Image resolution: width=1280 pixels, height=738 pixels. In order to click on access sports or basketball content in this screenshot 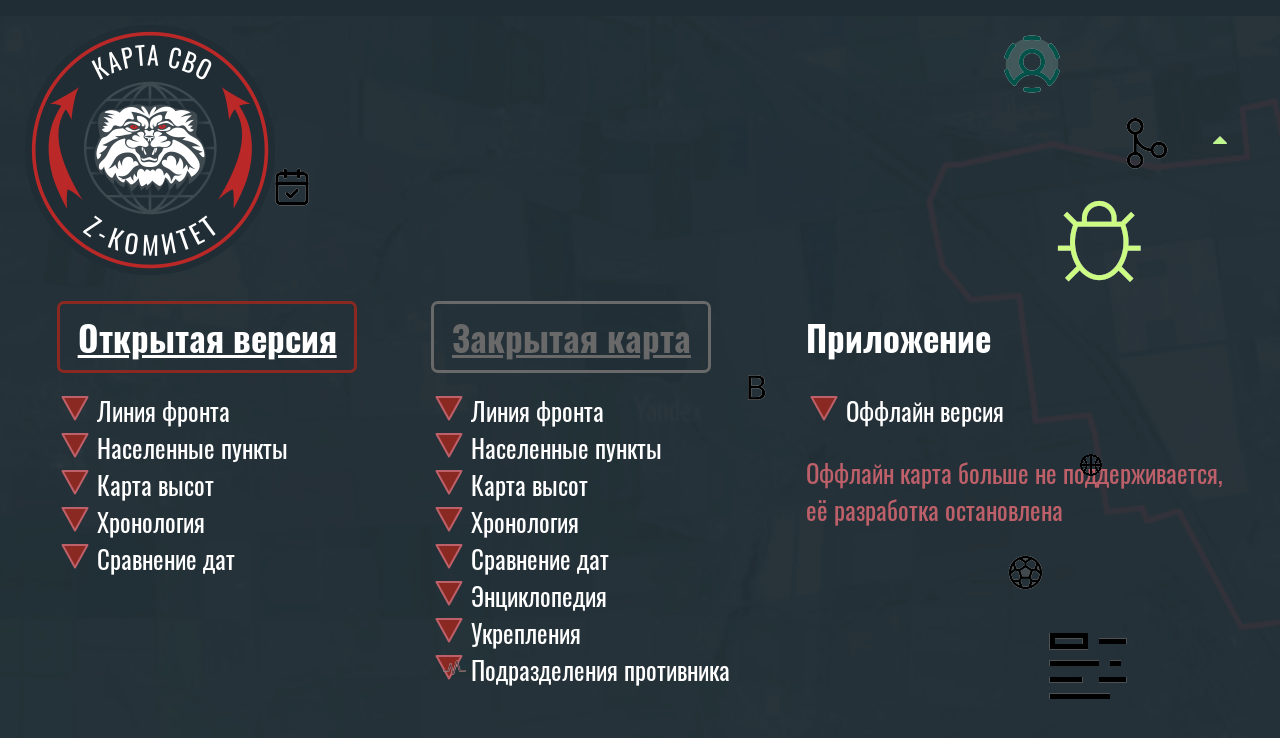, I will do `click(1091, 465)`.